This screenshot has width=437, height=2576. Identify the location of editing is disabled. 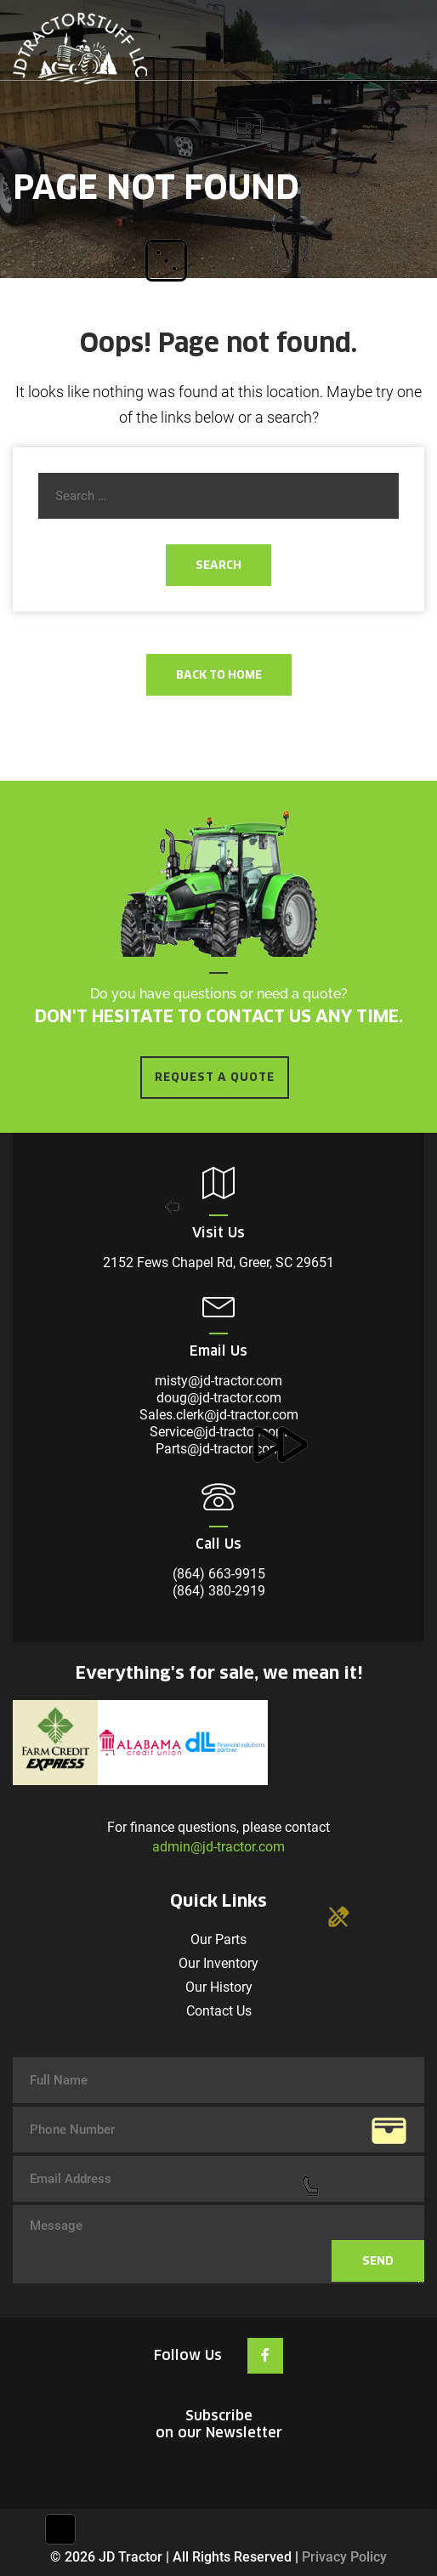
(338, 1917).